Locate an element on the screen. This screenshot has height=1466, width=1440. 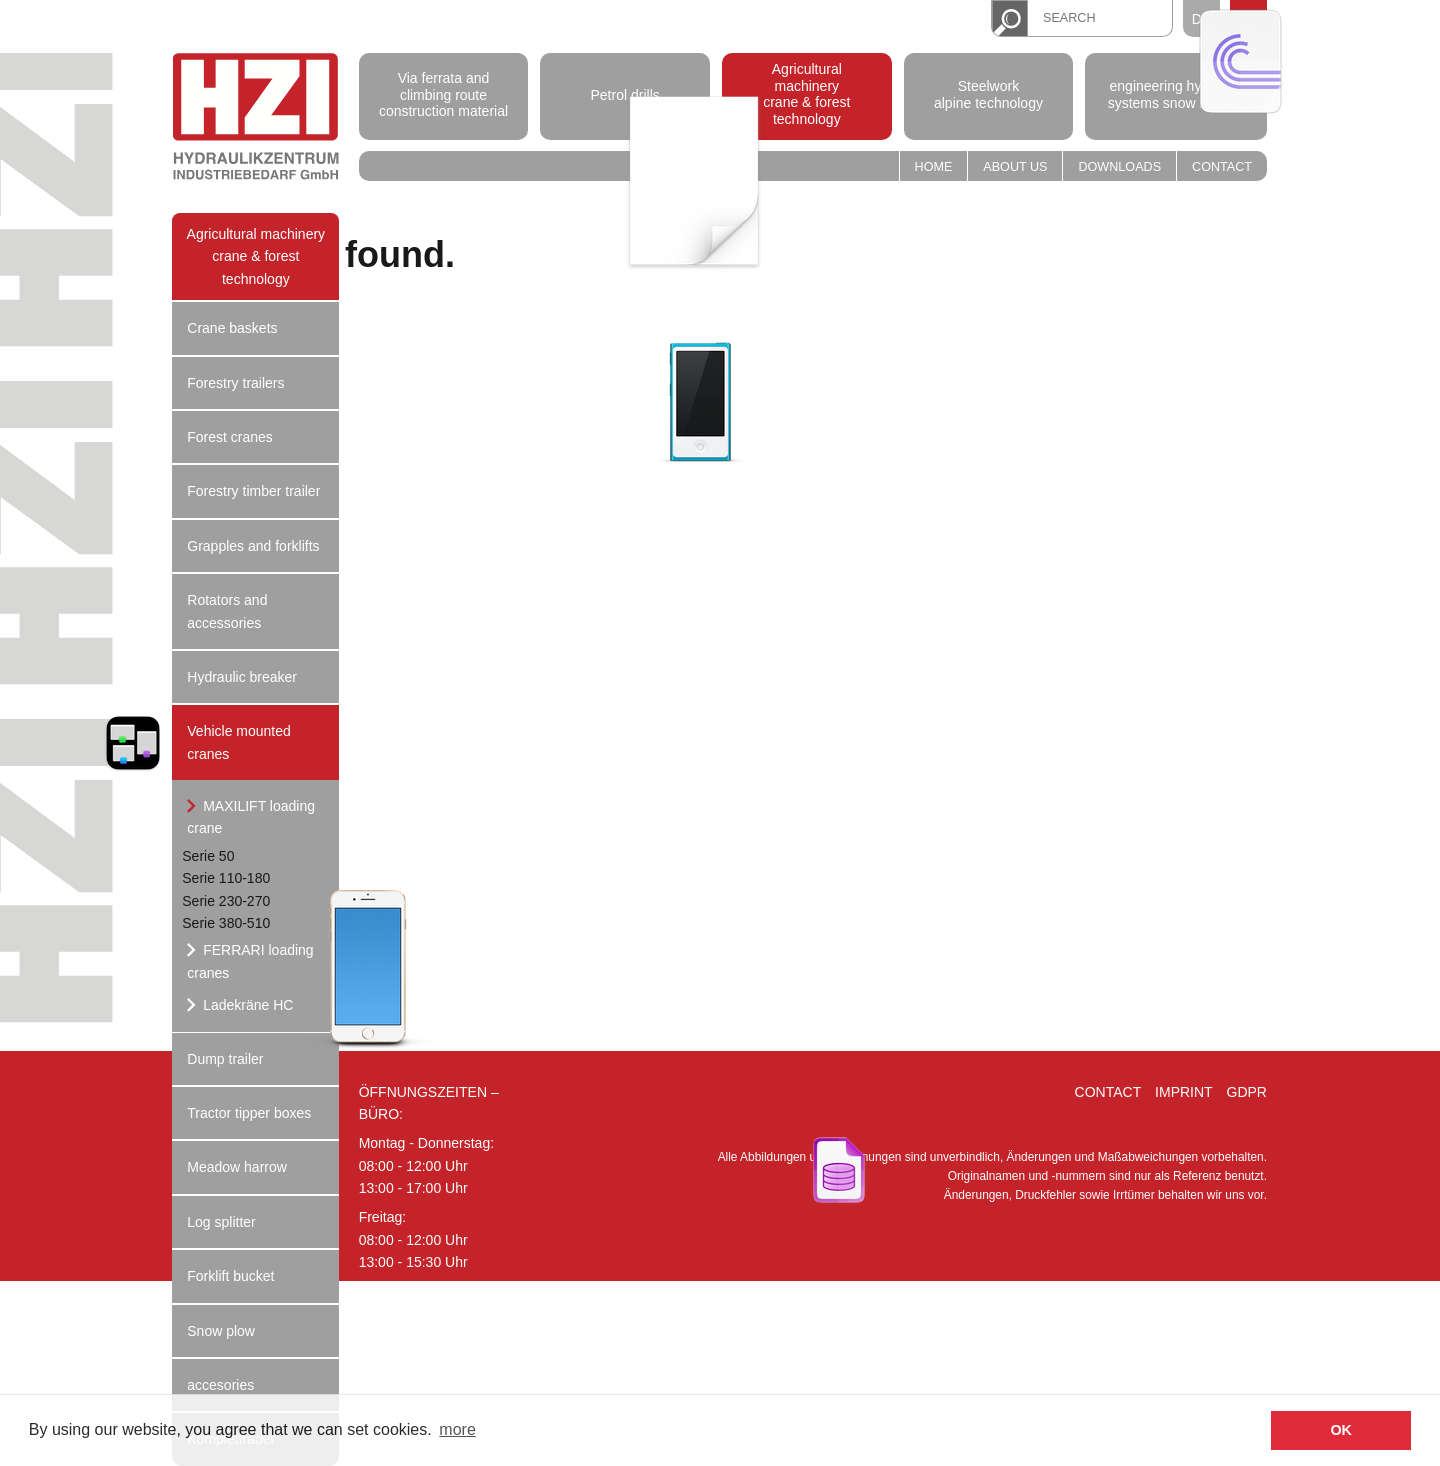
manage connected iPhone device is located at coordinates (368, 969).